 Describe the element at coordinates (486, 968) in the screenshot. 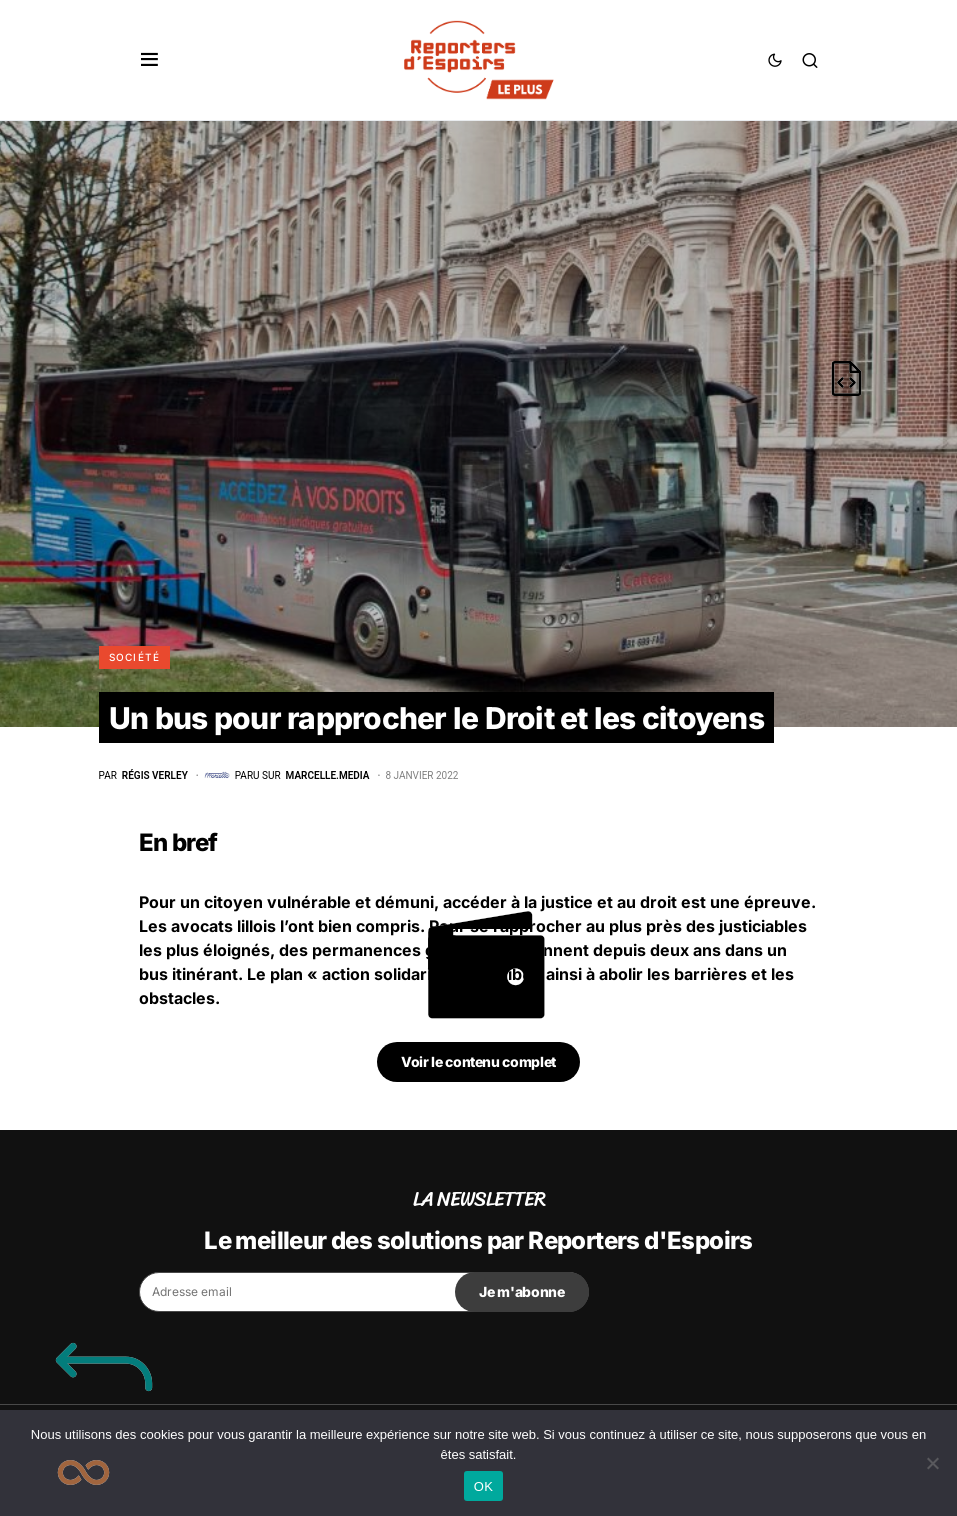

I see `access your wallet or payment methods` at that location.